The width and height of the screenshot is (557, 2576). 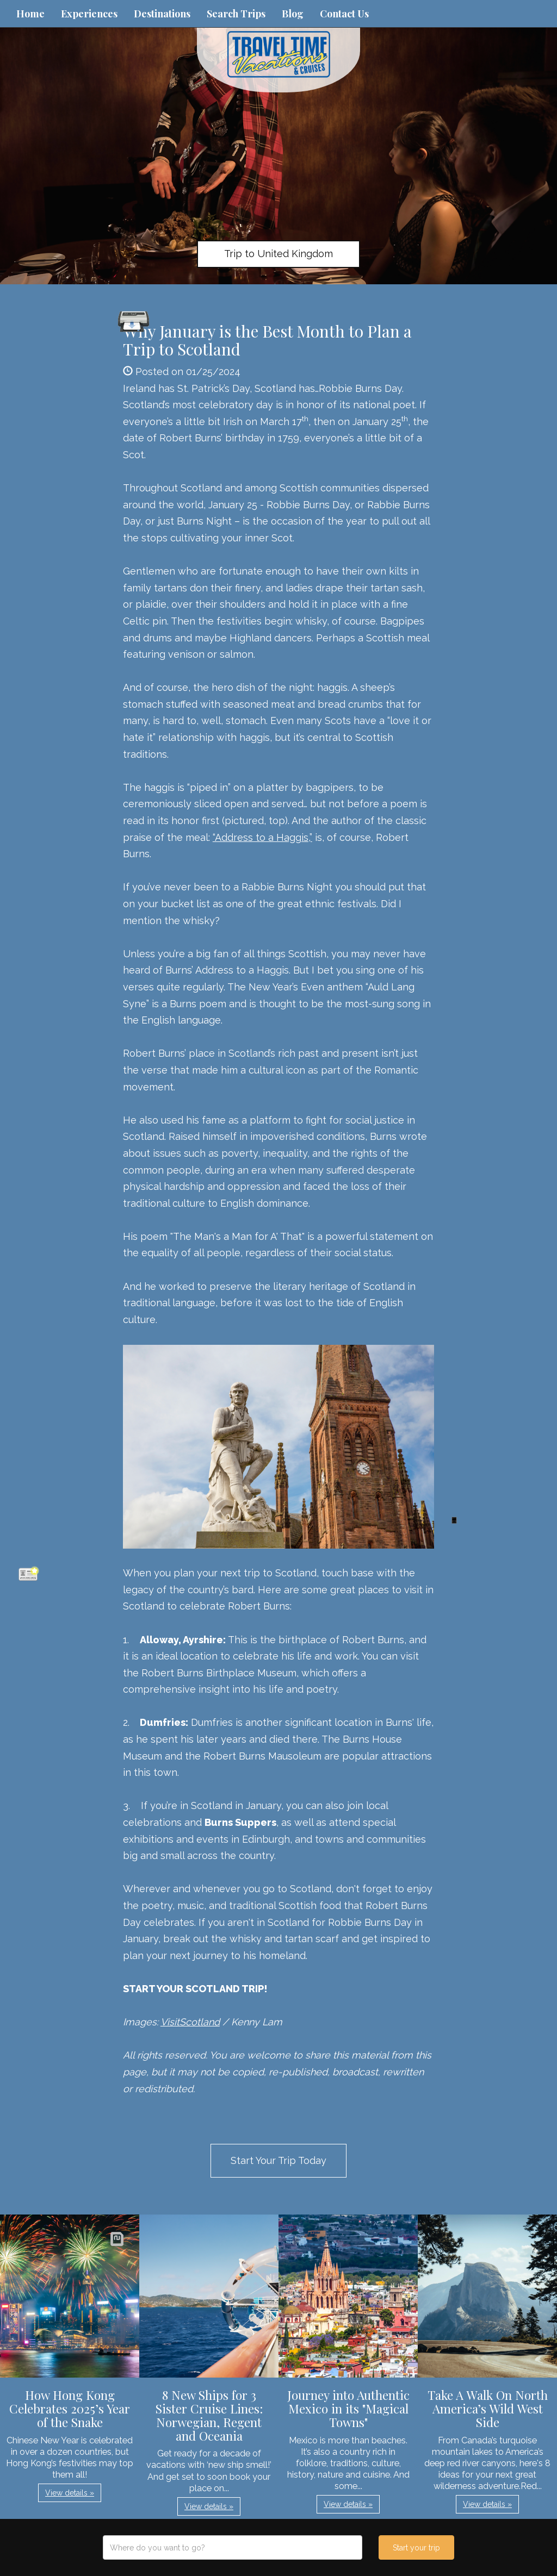 I want to click on iPod nano device connected, so click(x=454, y=1519).